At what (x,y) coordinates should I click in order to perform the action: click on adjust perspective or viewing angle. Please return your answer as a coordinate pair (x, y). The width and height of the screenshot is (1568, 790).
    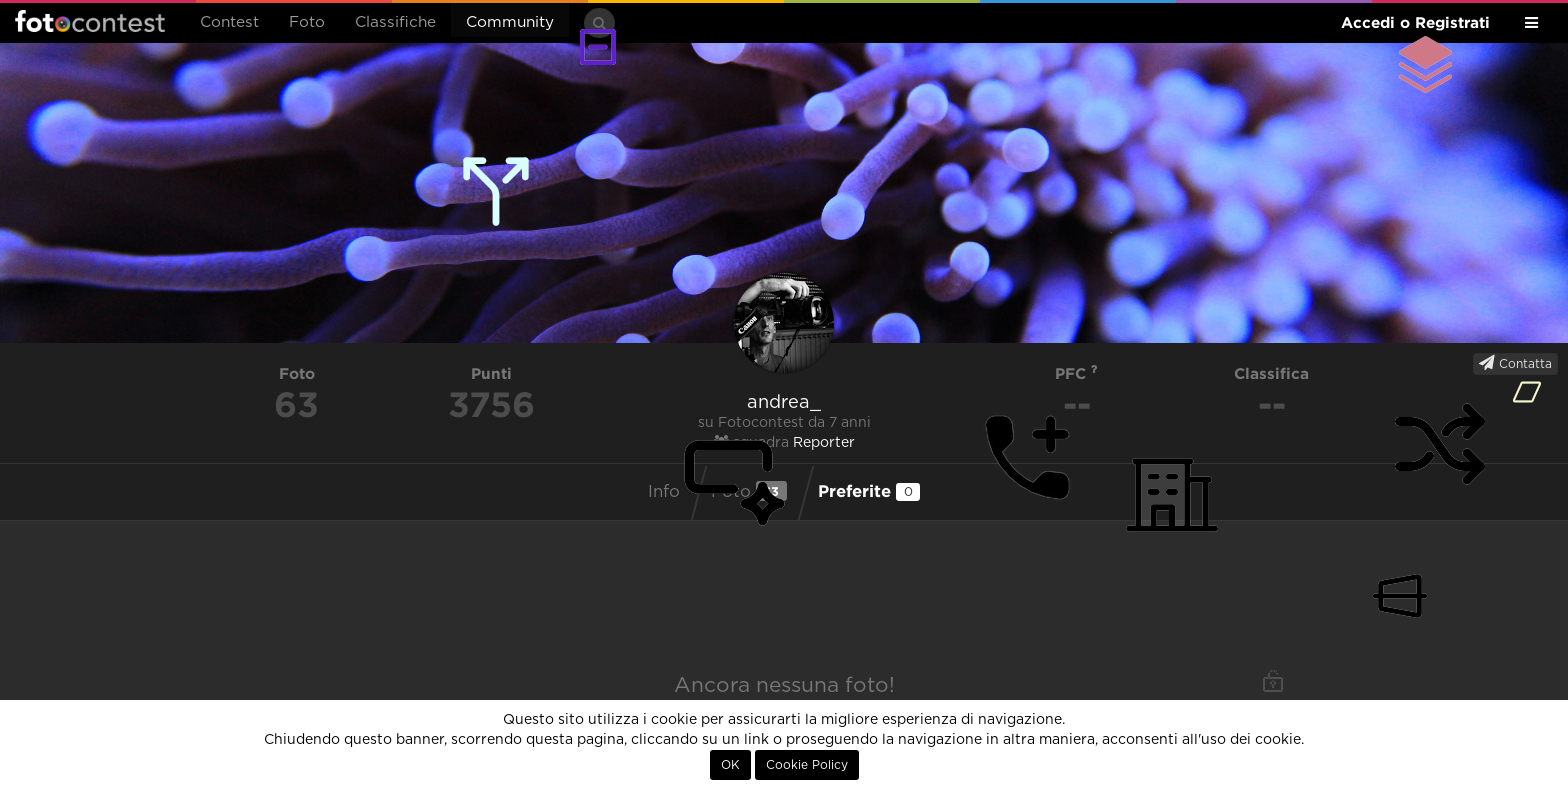
    Looking at the image, I should click on (1400, 596).